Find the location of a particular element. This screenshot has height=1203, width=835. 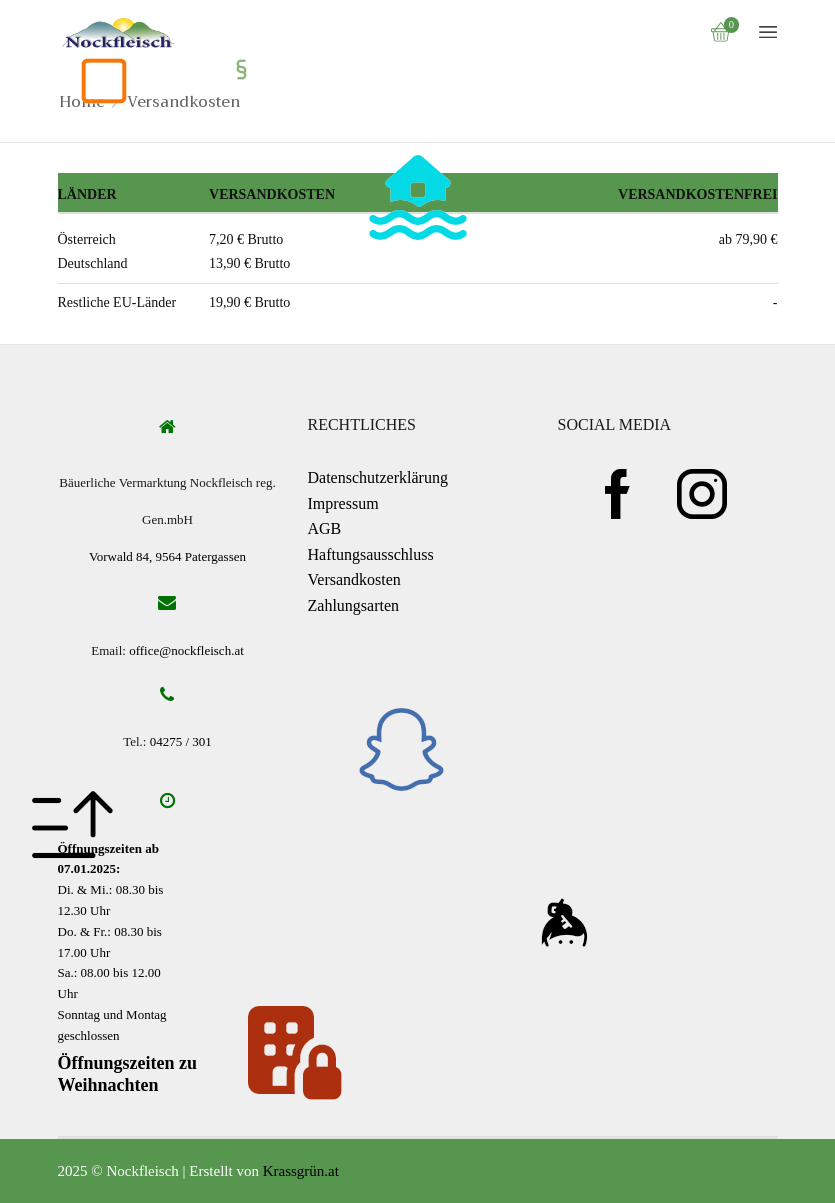

sort items in descending order is located at coordinates (69, 828).